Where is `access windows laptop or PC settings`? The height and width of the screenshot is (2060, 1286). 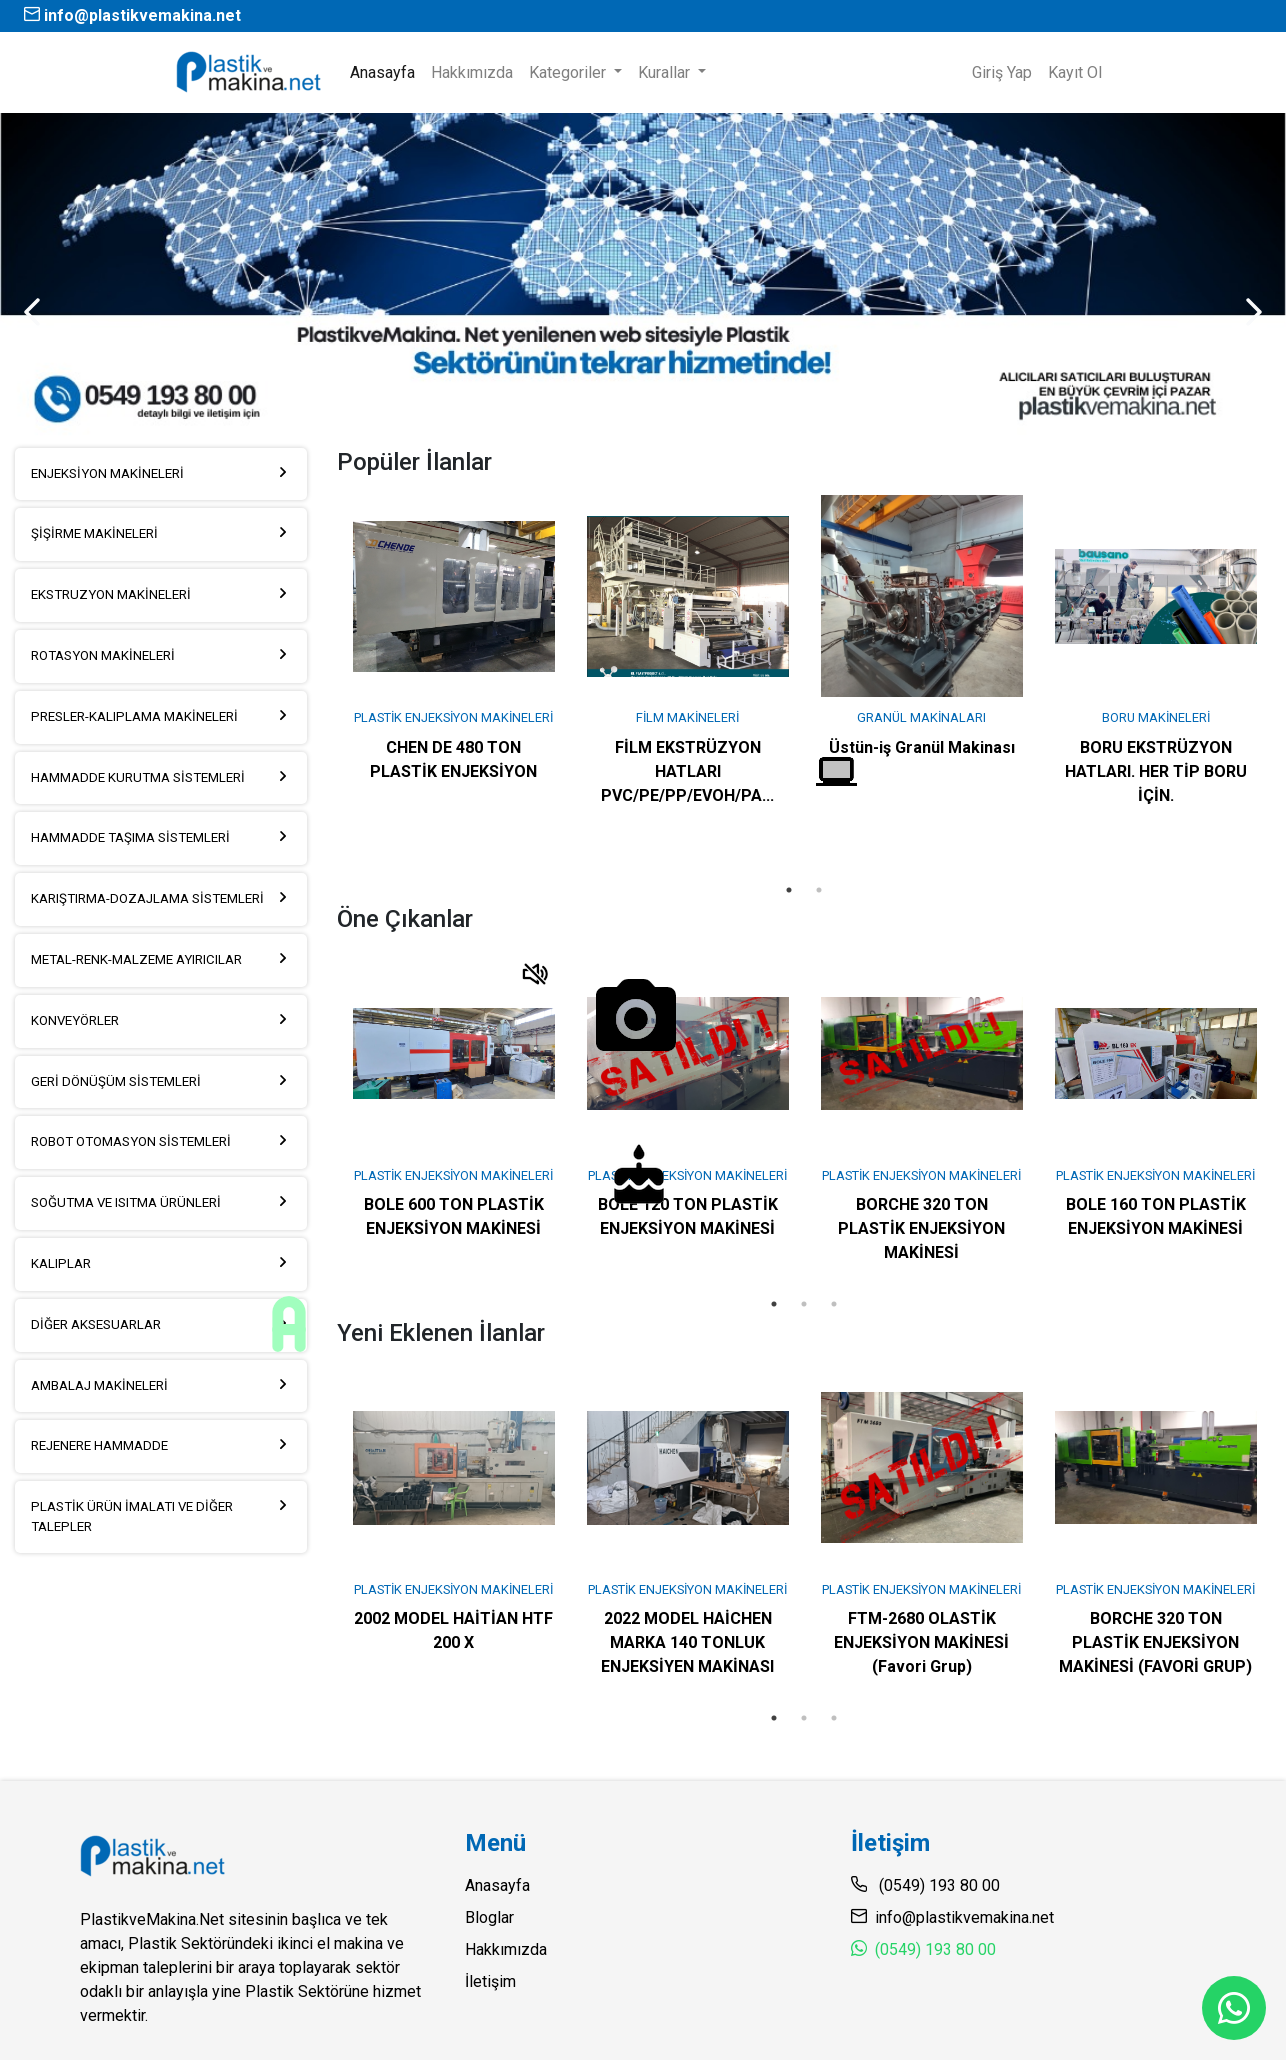
access windows laptop or PC settings is located at coordinates (836, 772).